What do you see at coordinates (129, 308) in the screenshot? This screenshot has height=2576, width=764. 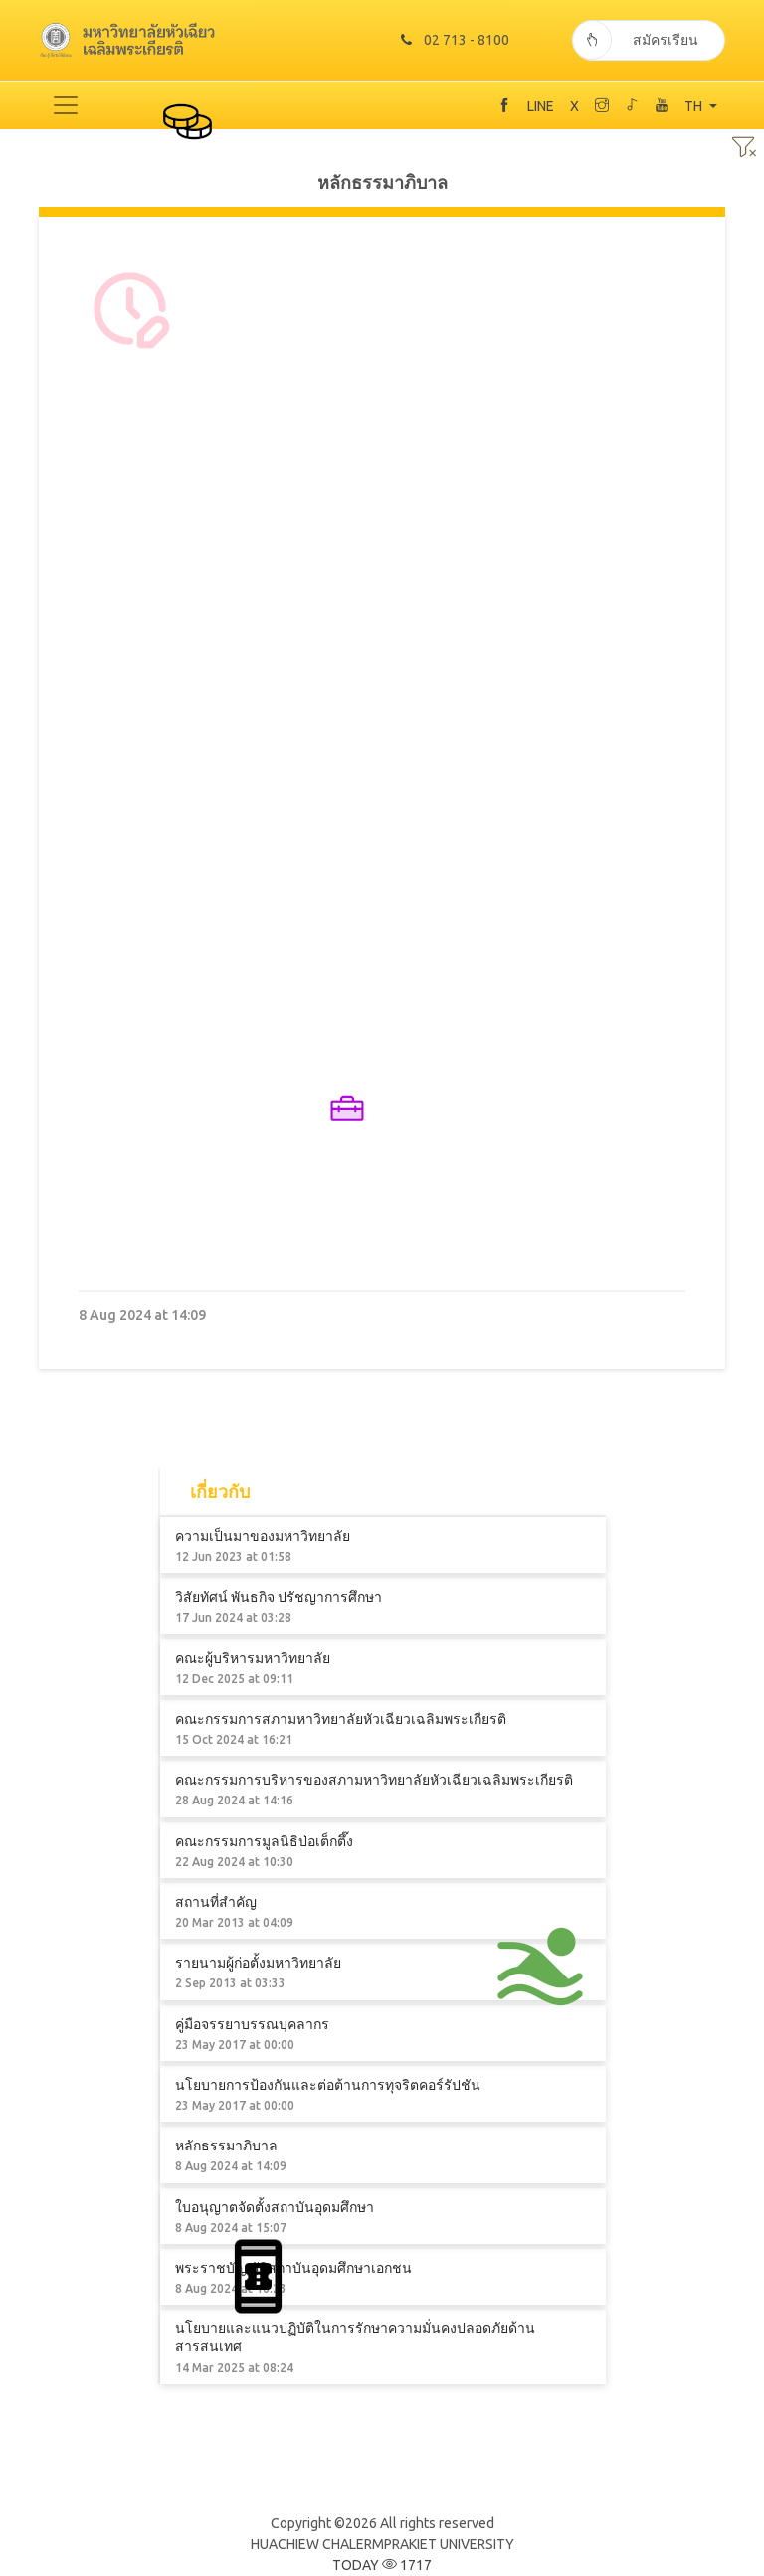 I see `edit a scheduled time or event` at bounding box center [129, 308].